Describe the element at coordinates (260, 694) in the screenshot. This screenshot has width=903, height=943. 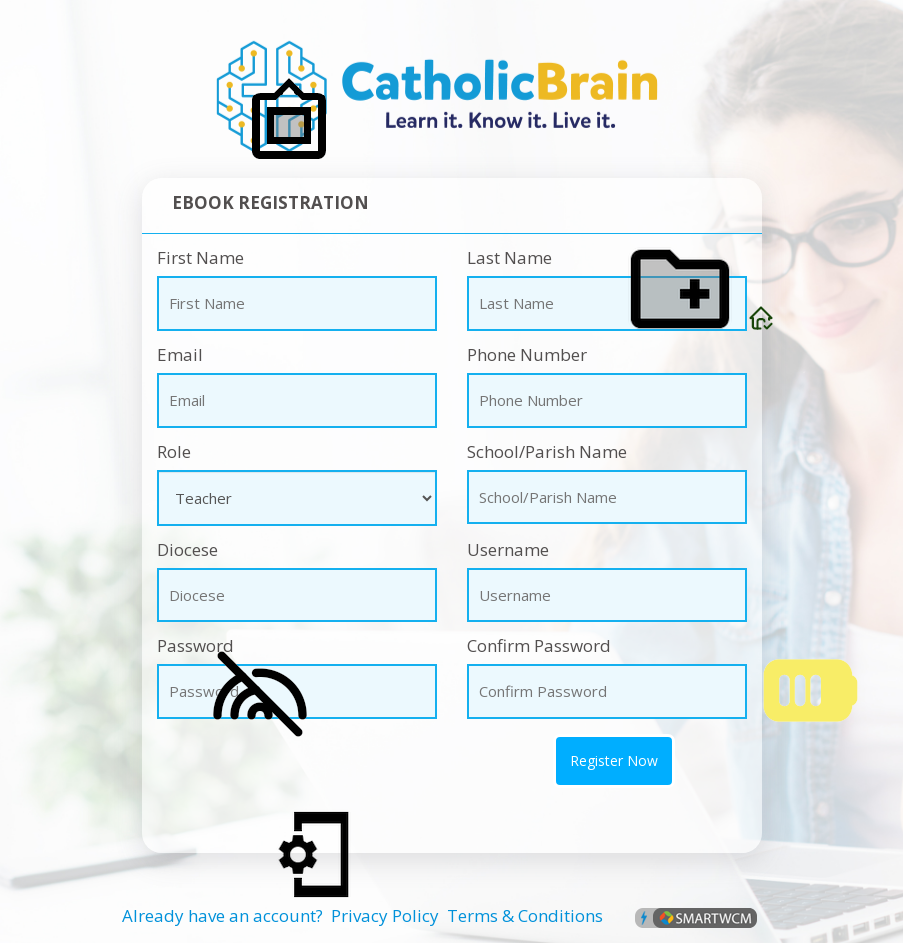
I see `no internet connection` at that location.